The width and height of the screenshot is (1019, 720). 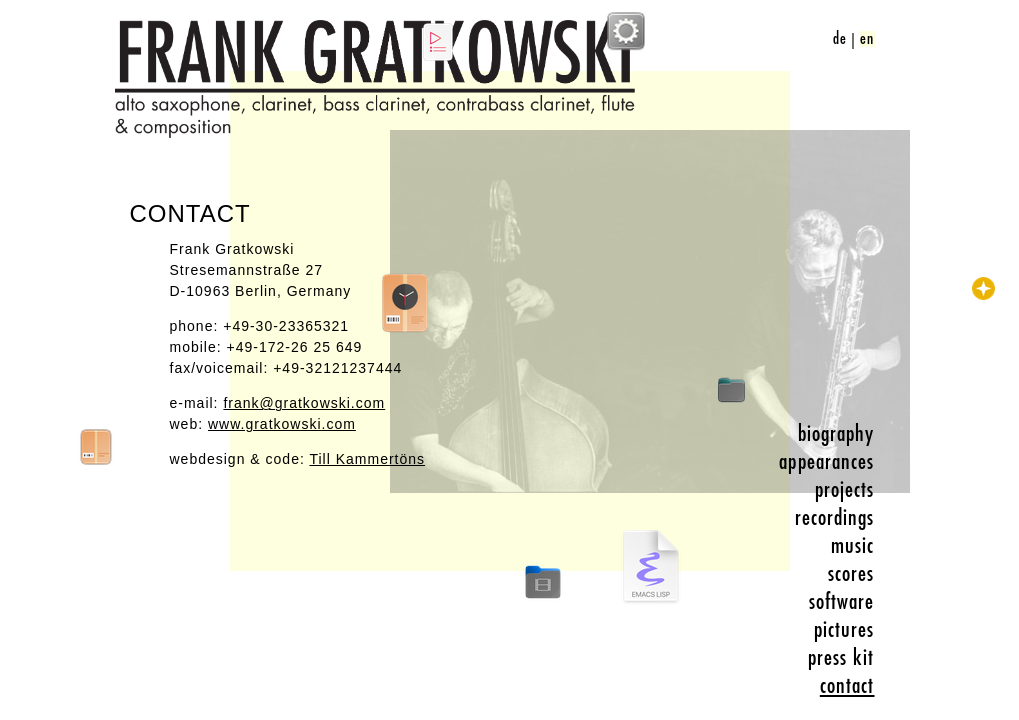 I want to click on shared library file type indicator, so click(x=626, y=31).